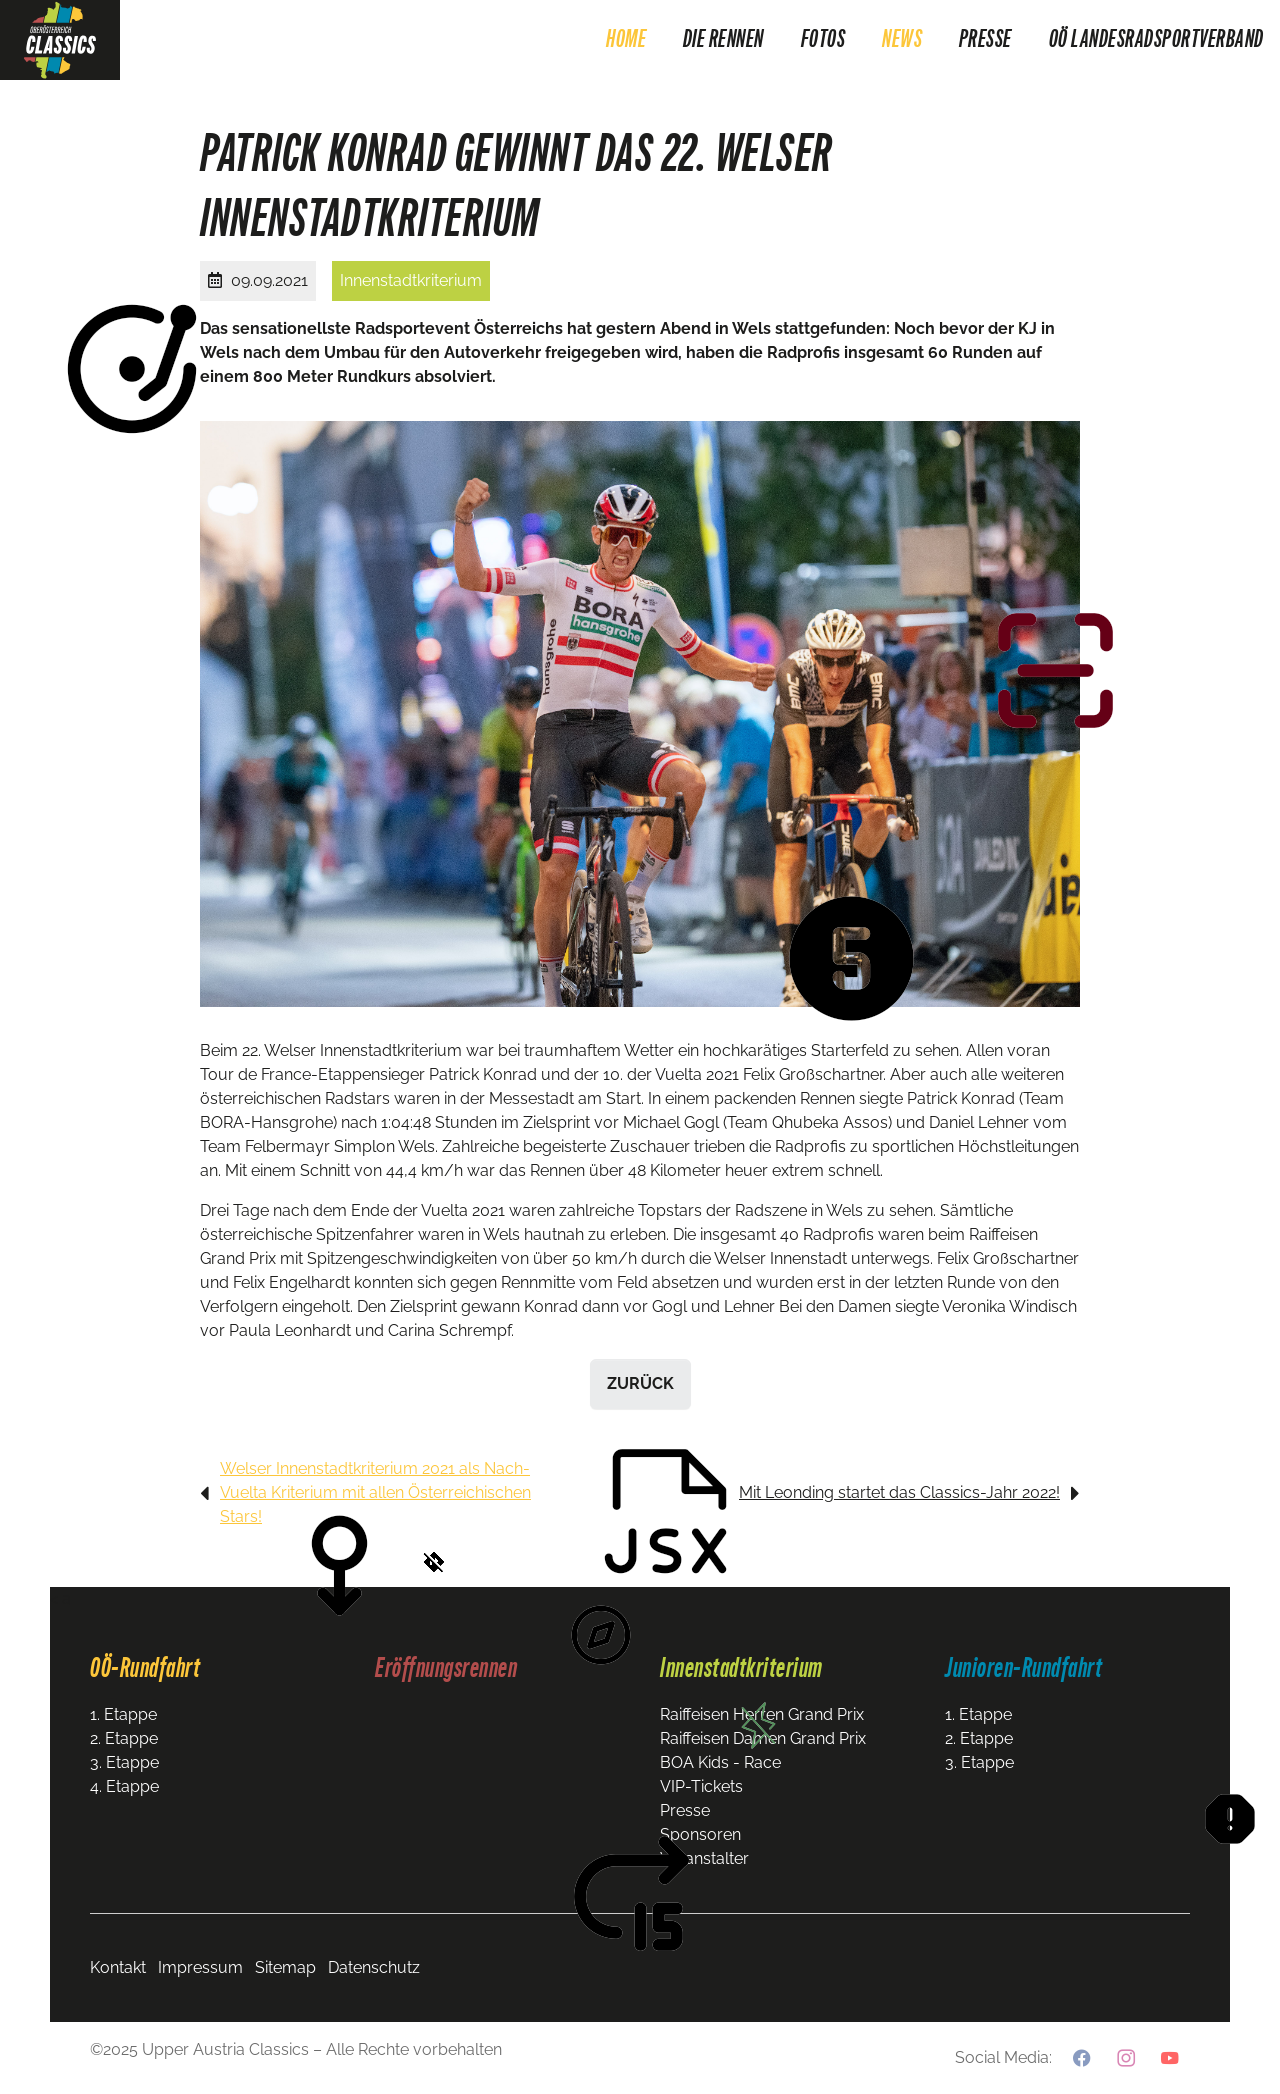  Describe the element at coordinates (339, 1565) in the screenshot. I see `swipe down gesture indicator` at that location.